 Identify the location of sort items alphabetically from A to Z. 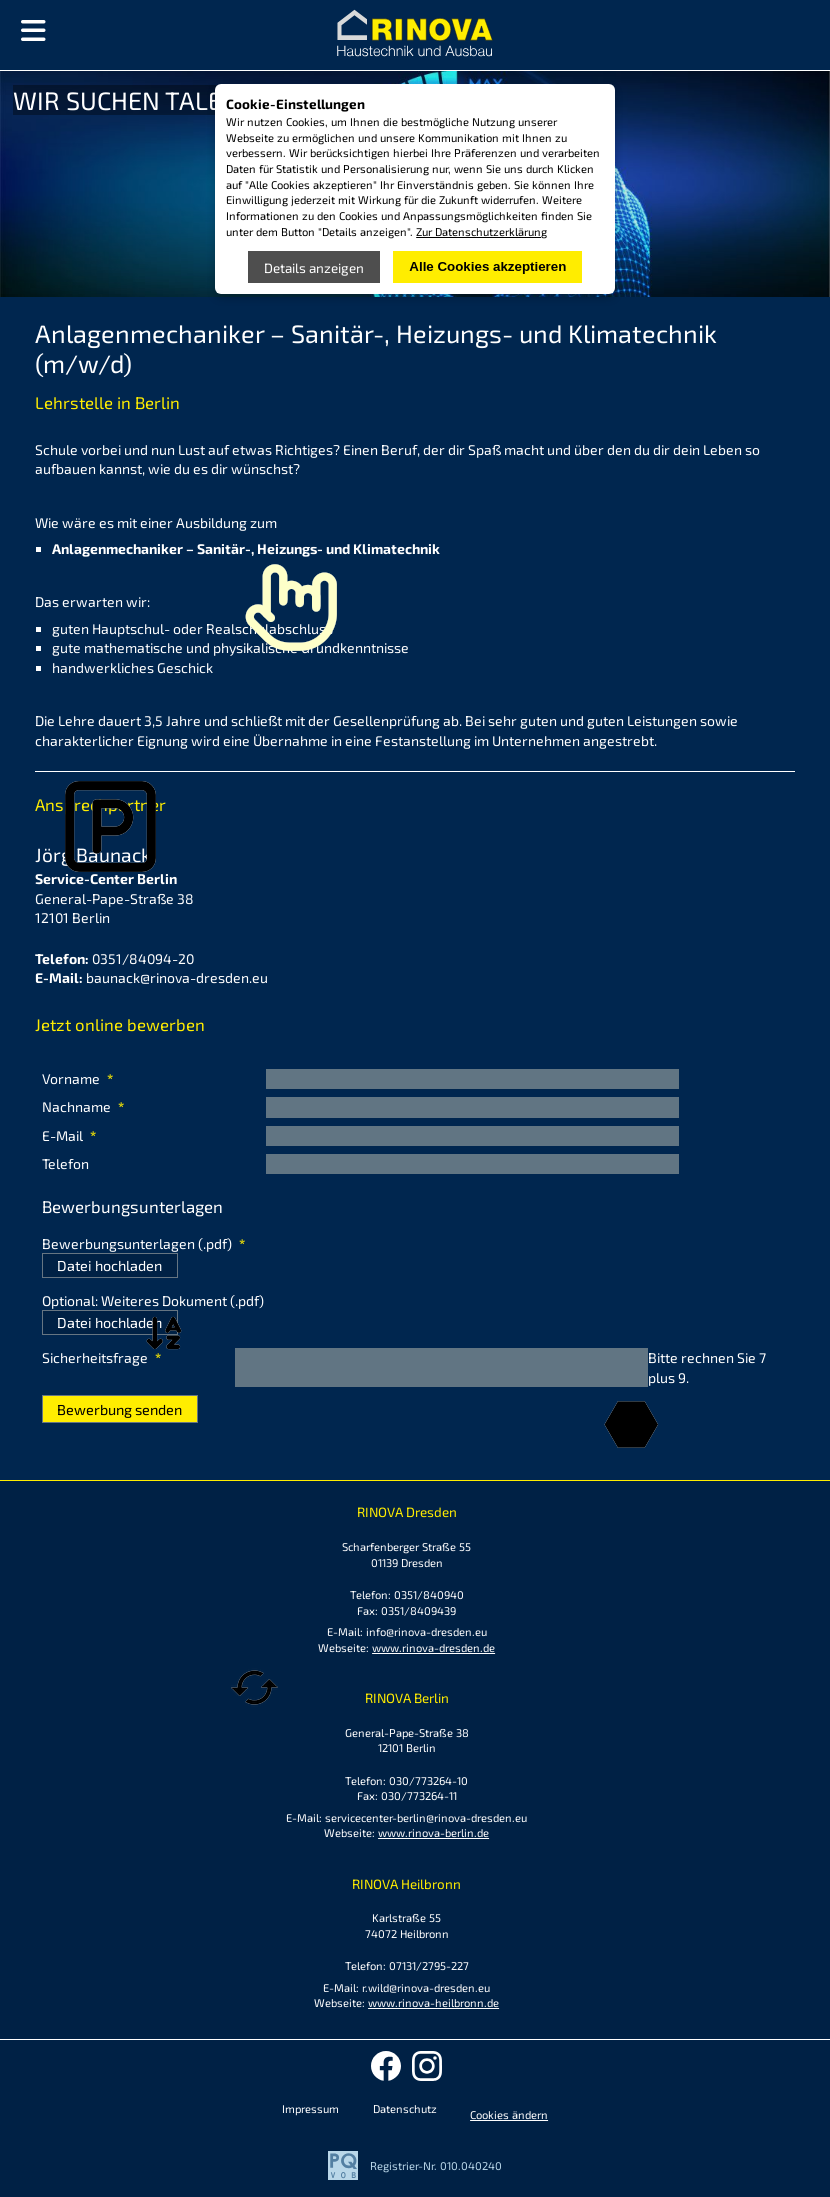
(164, 1333).